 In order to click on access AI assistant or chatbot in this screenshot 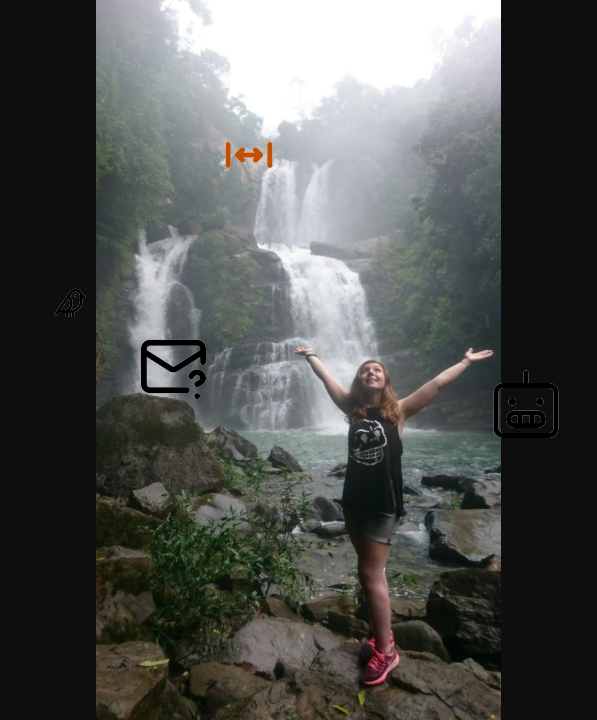, I will do `click(526, 408)`.